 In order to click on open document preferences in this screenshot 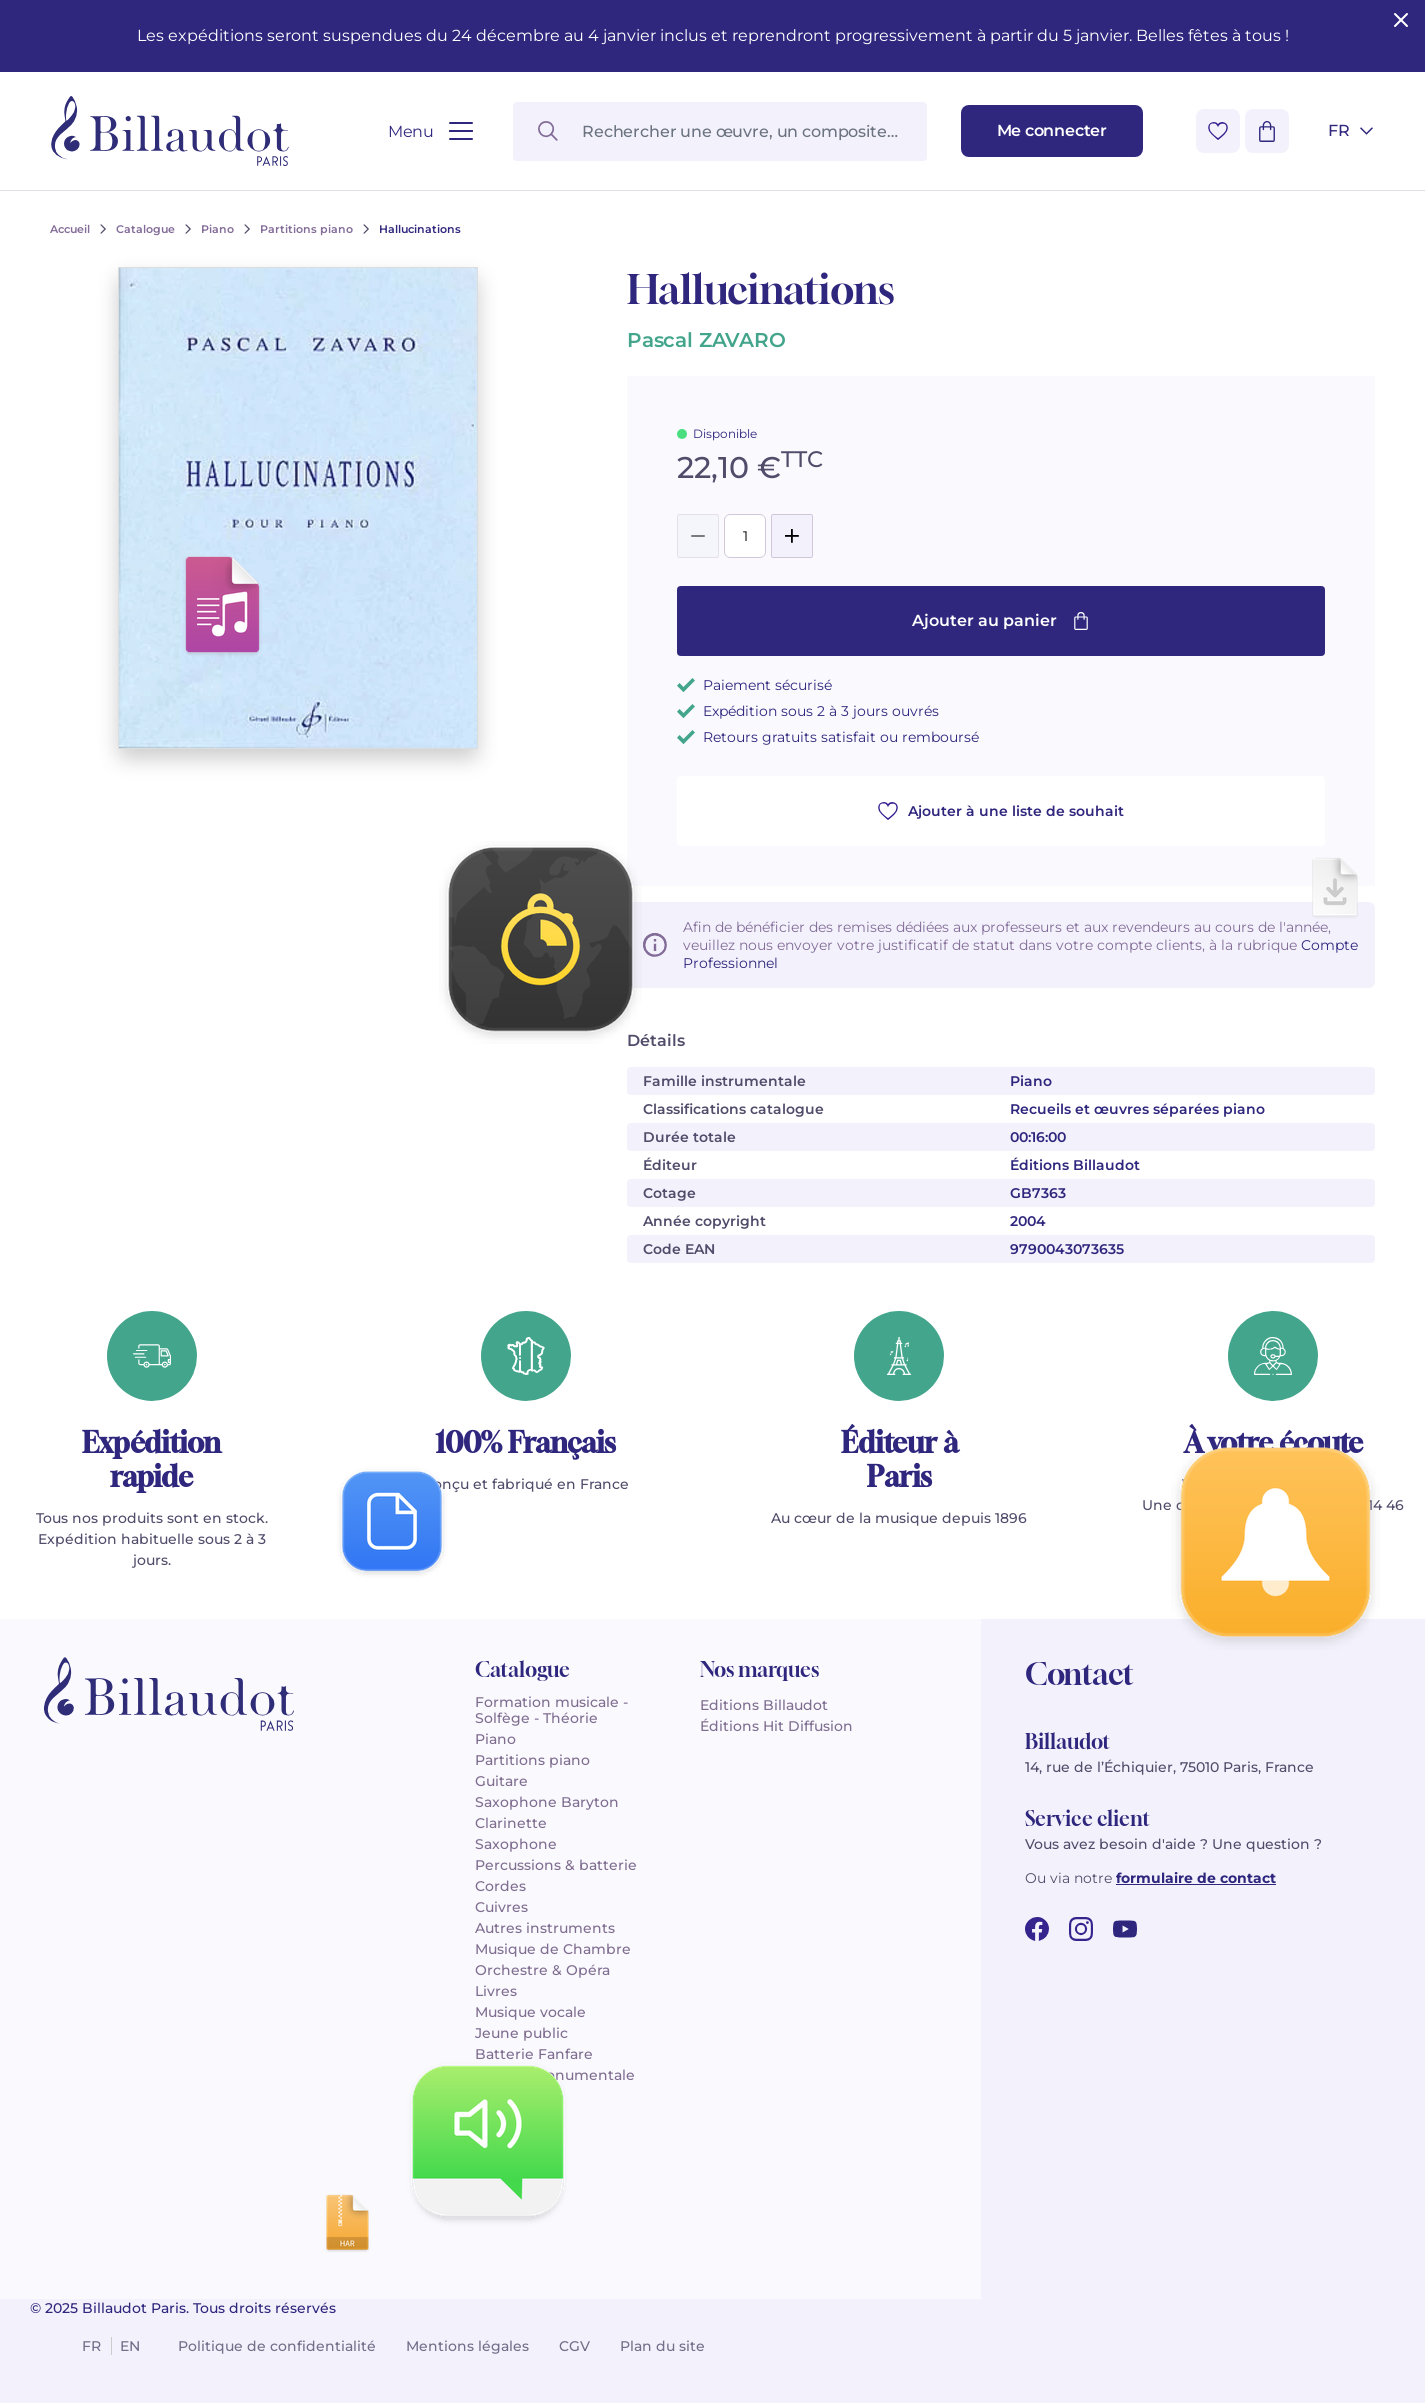, I will do `click(392, 1523)`.